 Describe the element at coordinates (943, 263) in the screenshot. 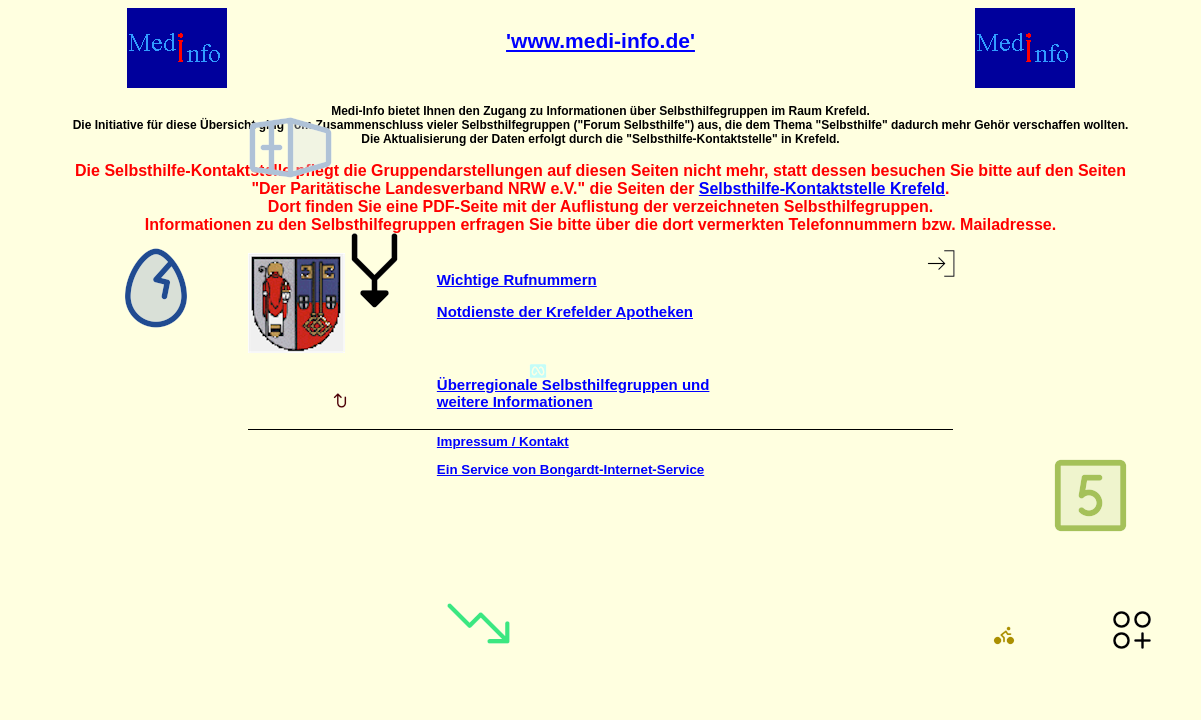

I see `sign in to your account` at that location.